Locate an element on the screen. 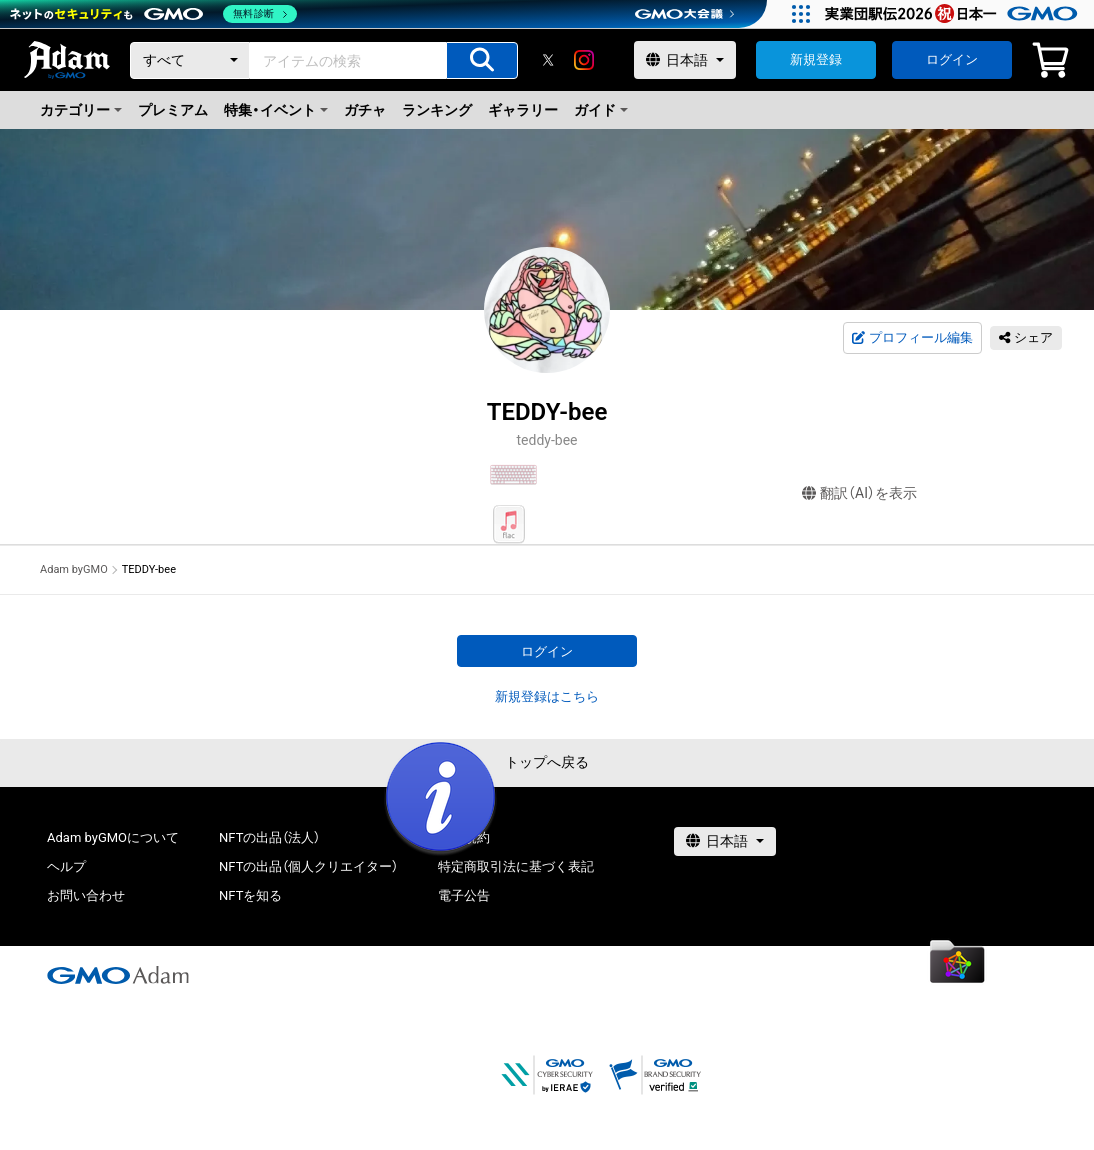 This screenshot has width=1094, height=1150. a flac audio file is located at coordinates (509, 524).